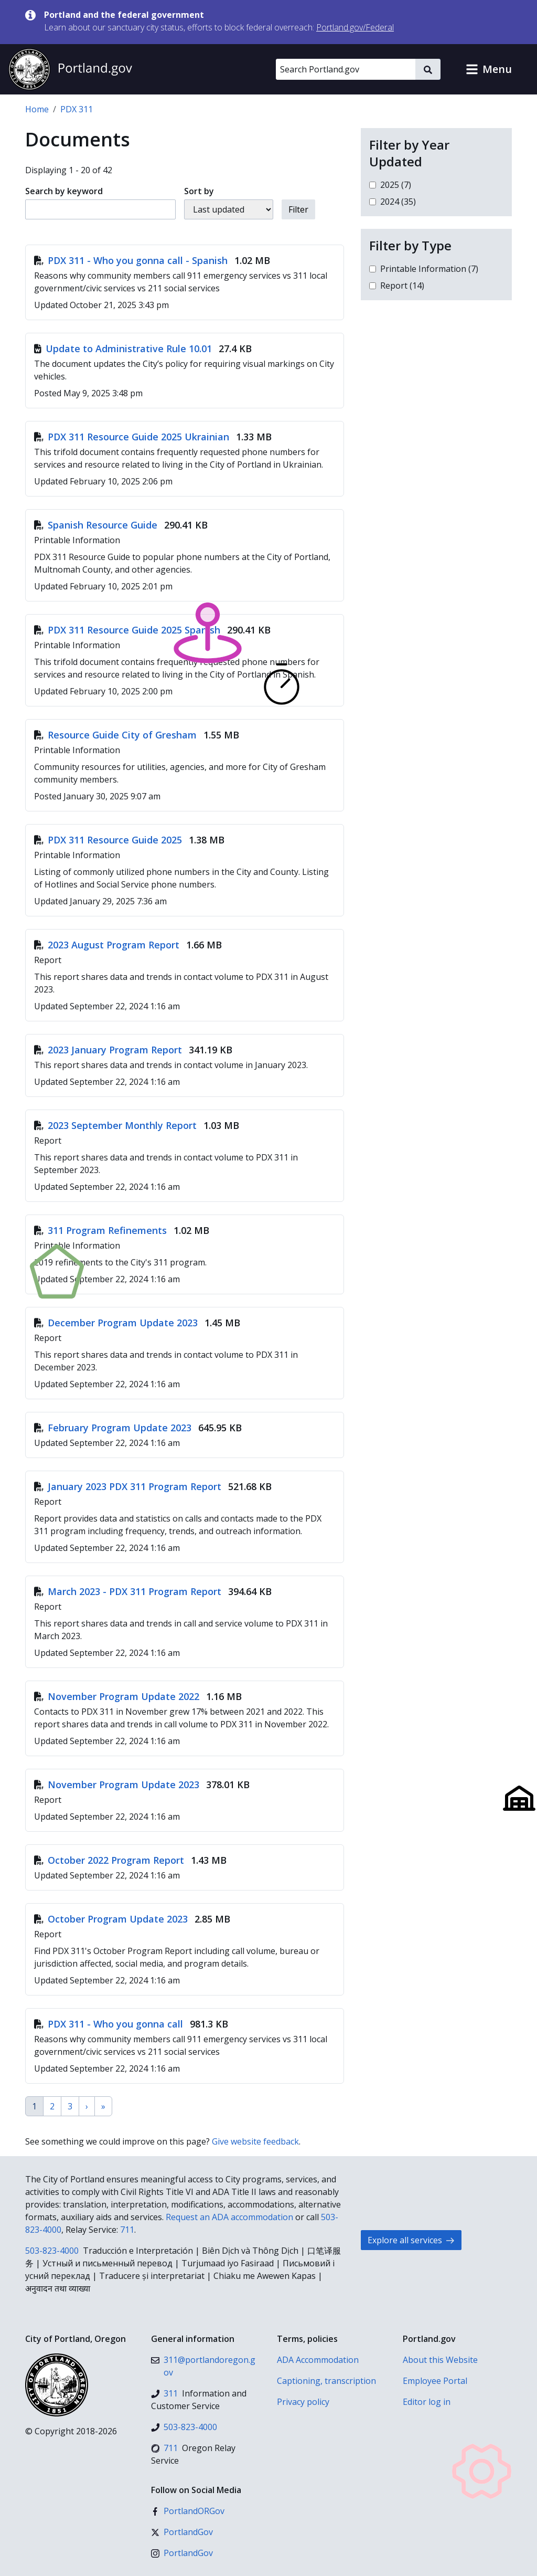 Image resolution: width=537 pixels, height=2576 pixels. What do you see at coordinates (57, 1273) in the screenshot?
I see `select pentagon shape tool` at bounding box center [57, 1273].